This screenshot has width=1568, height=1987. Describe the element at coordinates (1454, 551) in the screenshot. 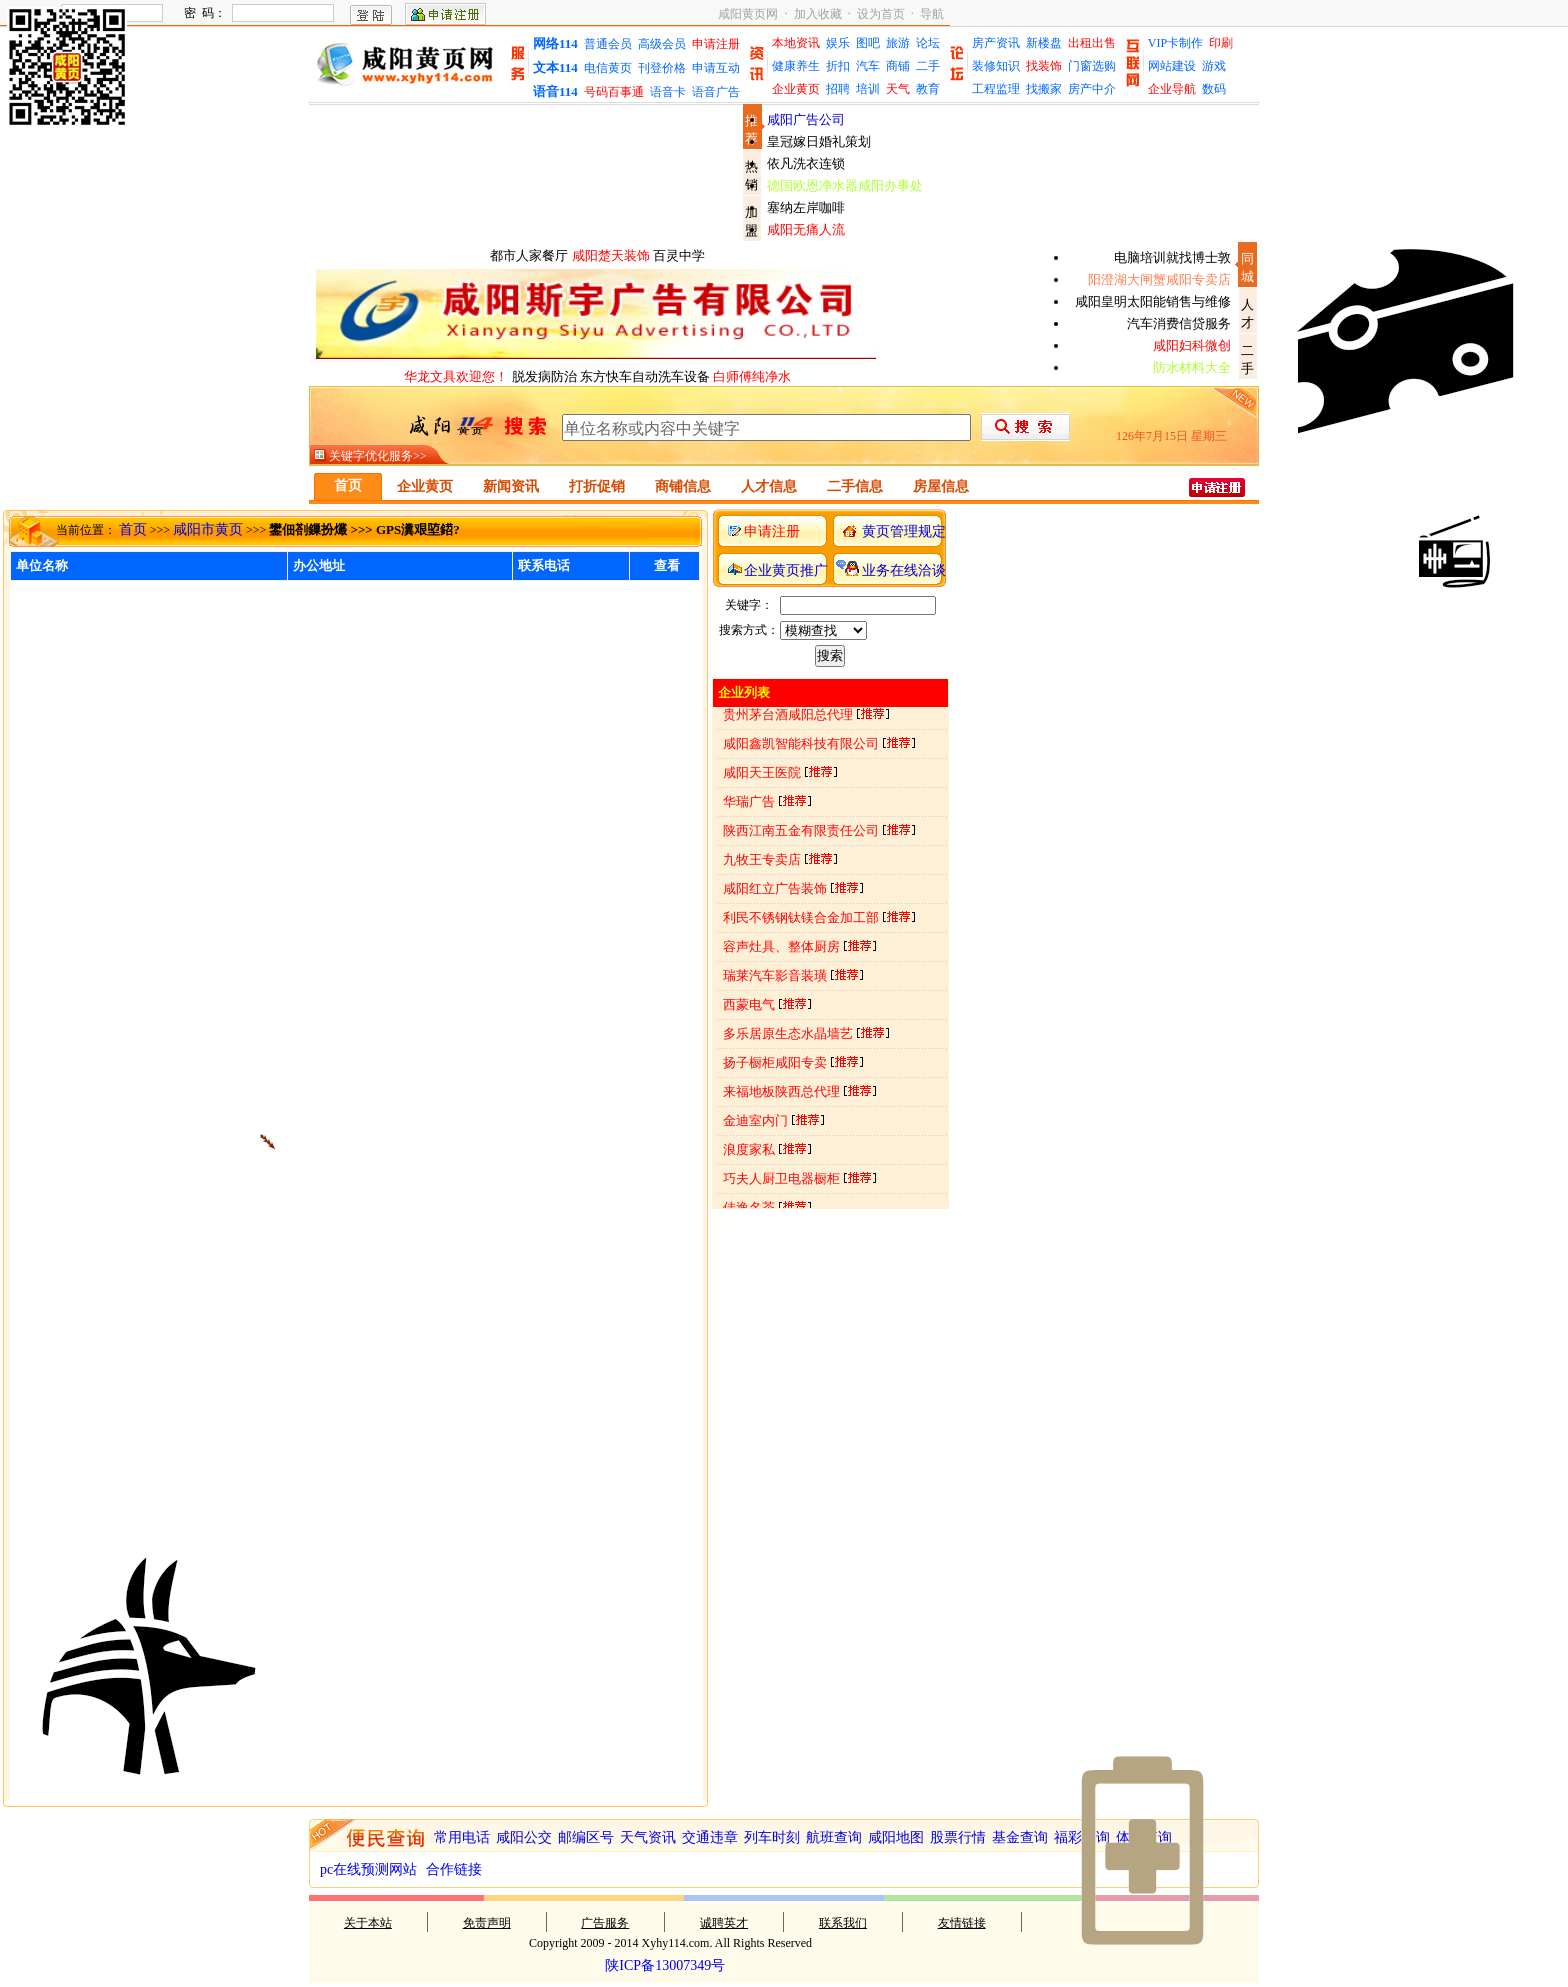

I see `access radio or audio streaming features` at that location.